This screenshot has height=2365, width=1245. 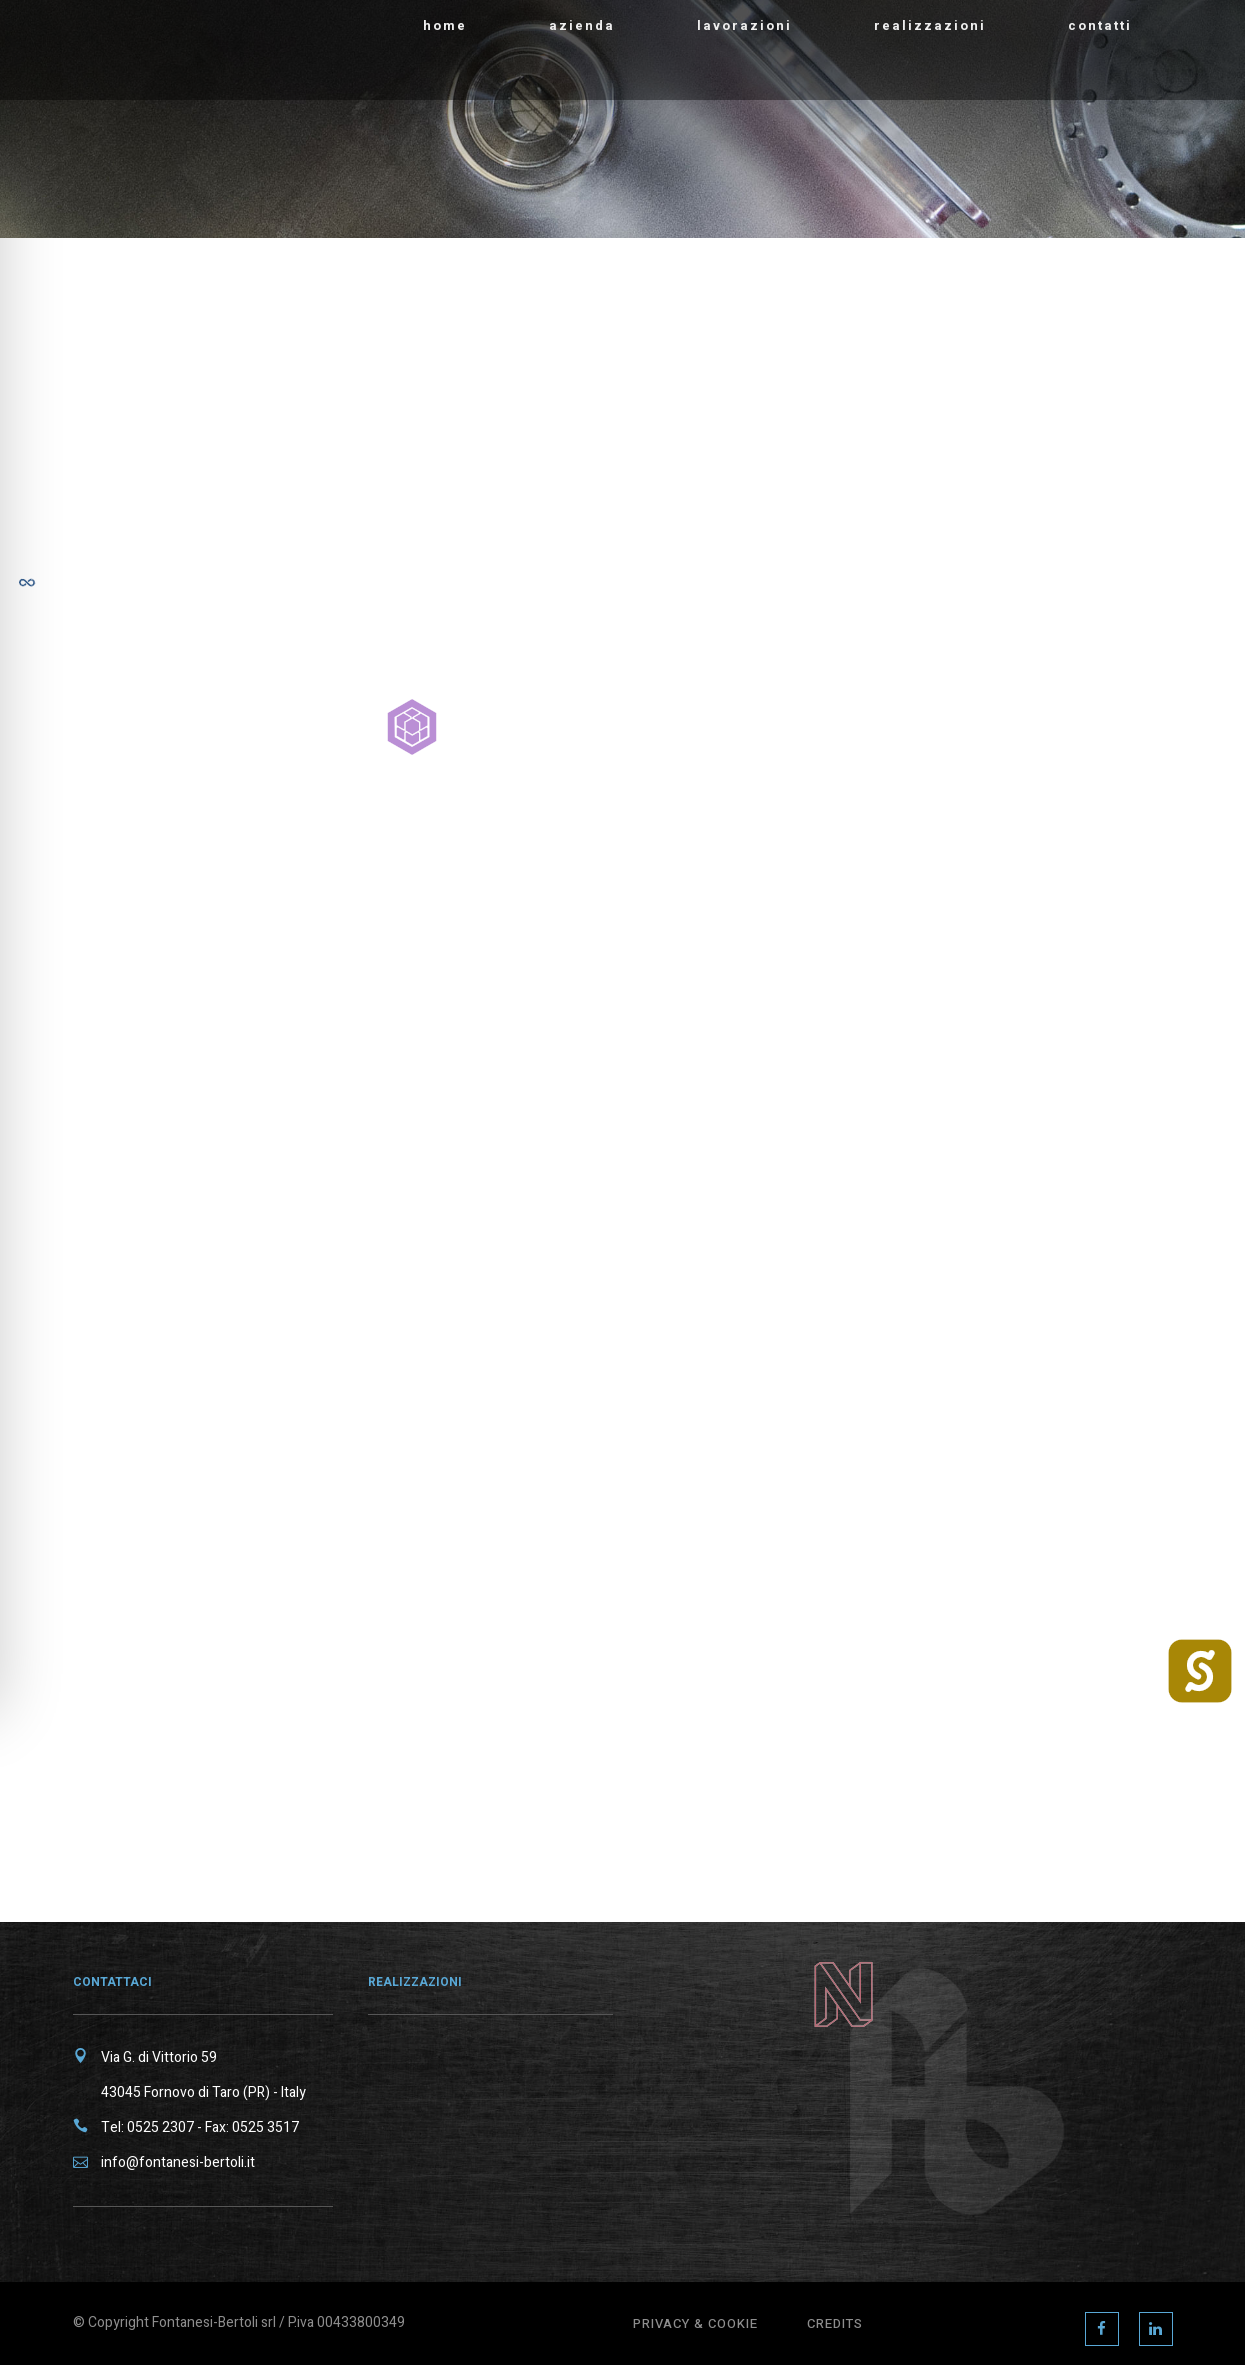 What do you see at coordinates (27, 582) in the screenshot?
I see `infinityfree web hosting service logo` at bounding box center [27, 582].